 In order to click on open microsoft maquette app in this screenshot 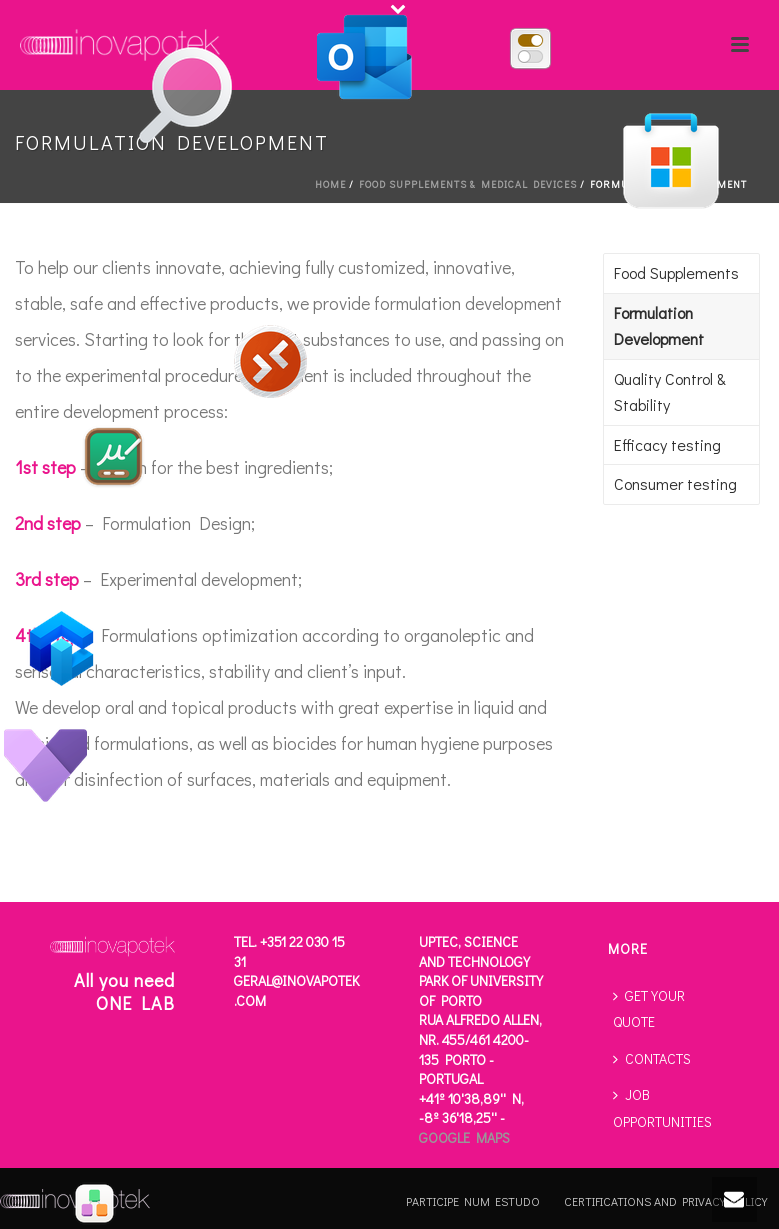, I will do `click(61, 648)`.